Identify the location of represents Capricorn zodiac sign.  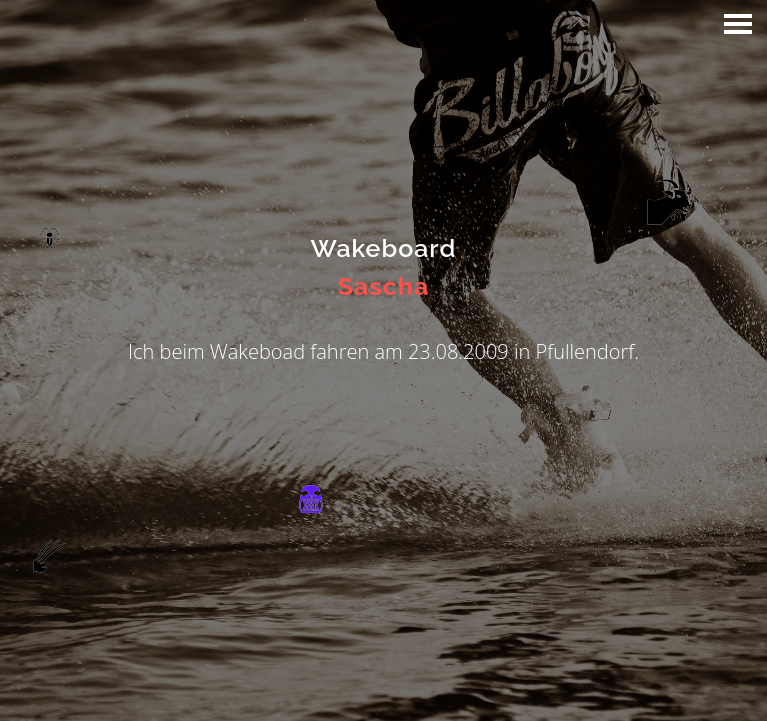
(671, 201).